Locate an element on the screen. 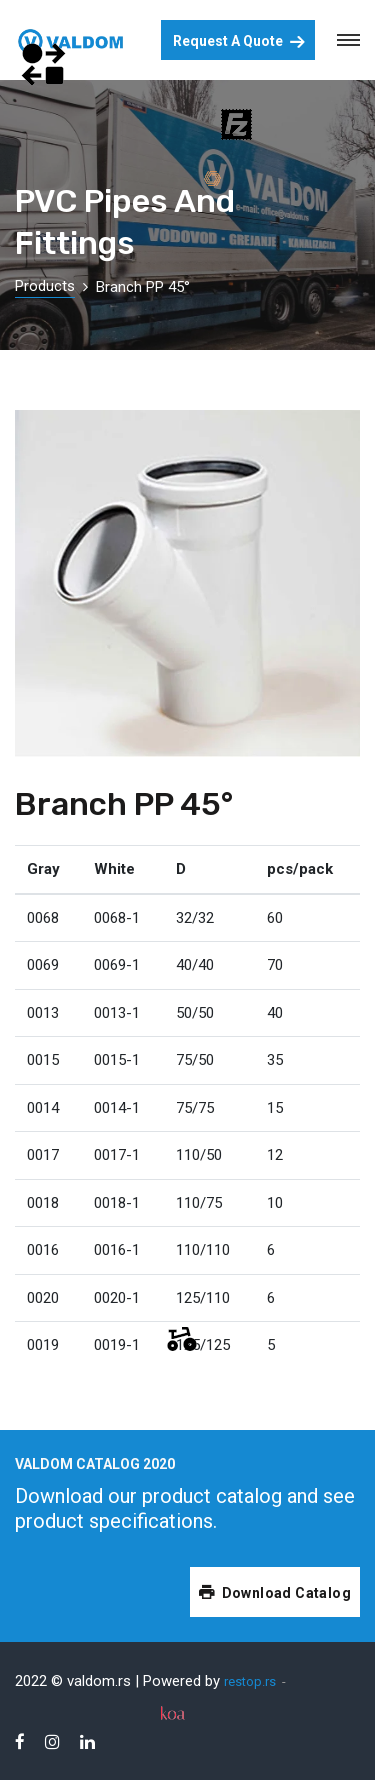 The width and height of the screenshot is (375, 1780). navigate to the Koa framework homepage is located at coordinates (173, 1713).